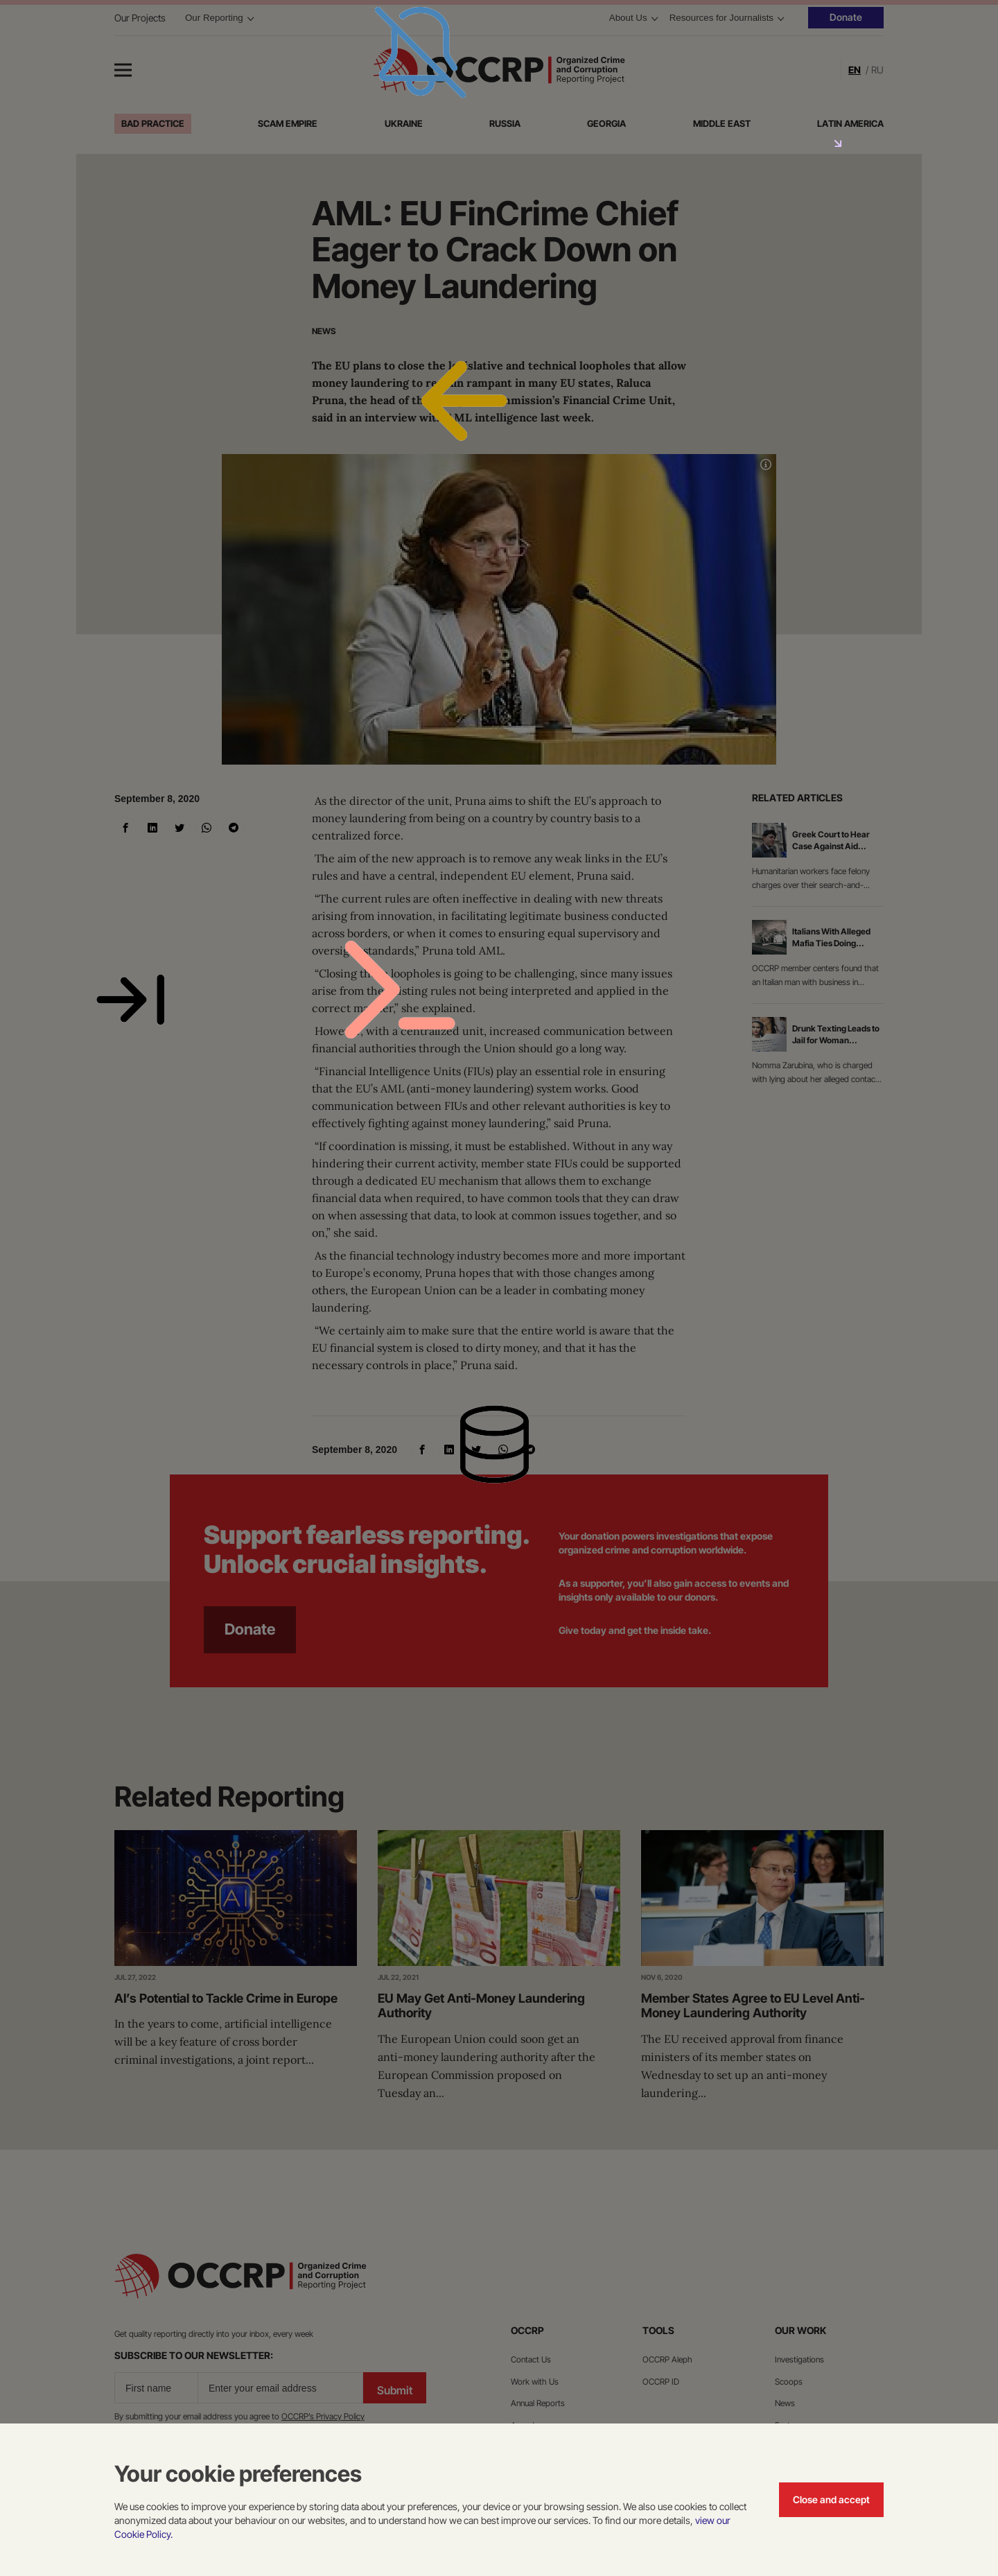  What do you see at coordinates (494, 1444) in the screenshot?
I see `access database storage` at bounding box center [494, 1444].